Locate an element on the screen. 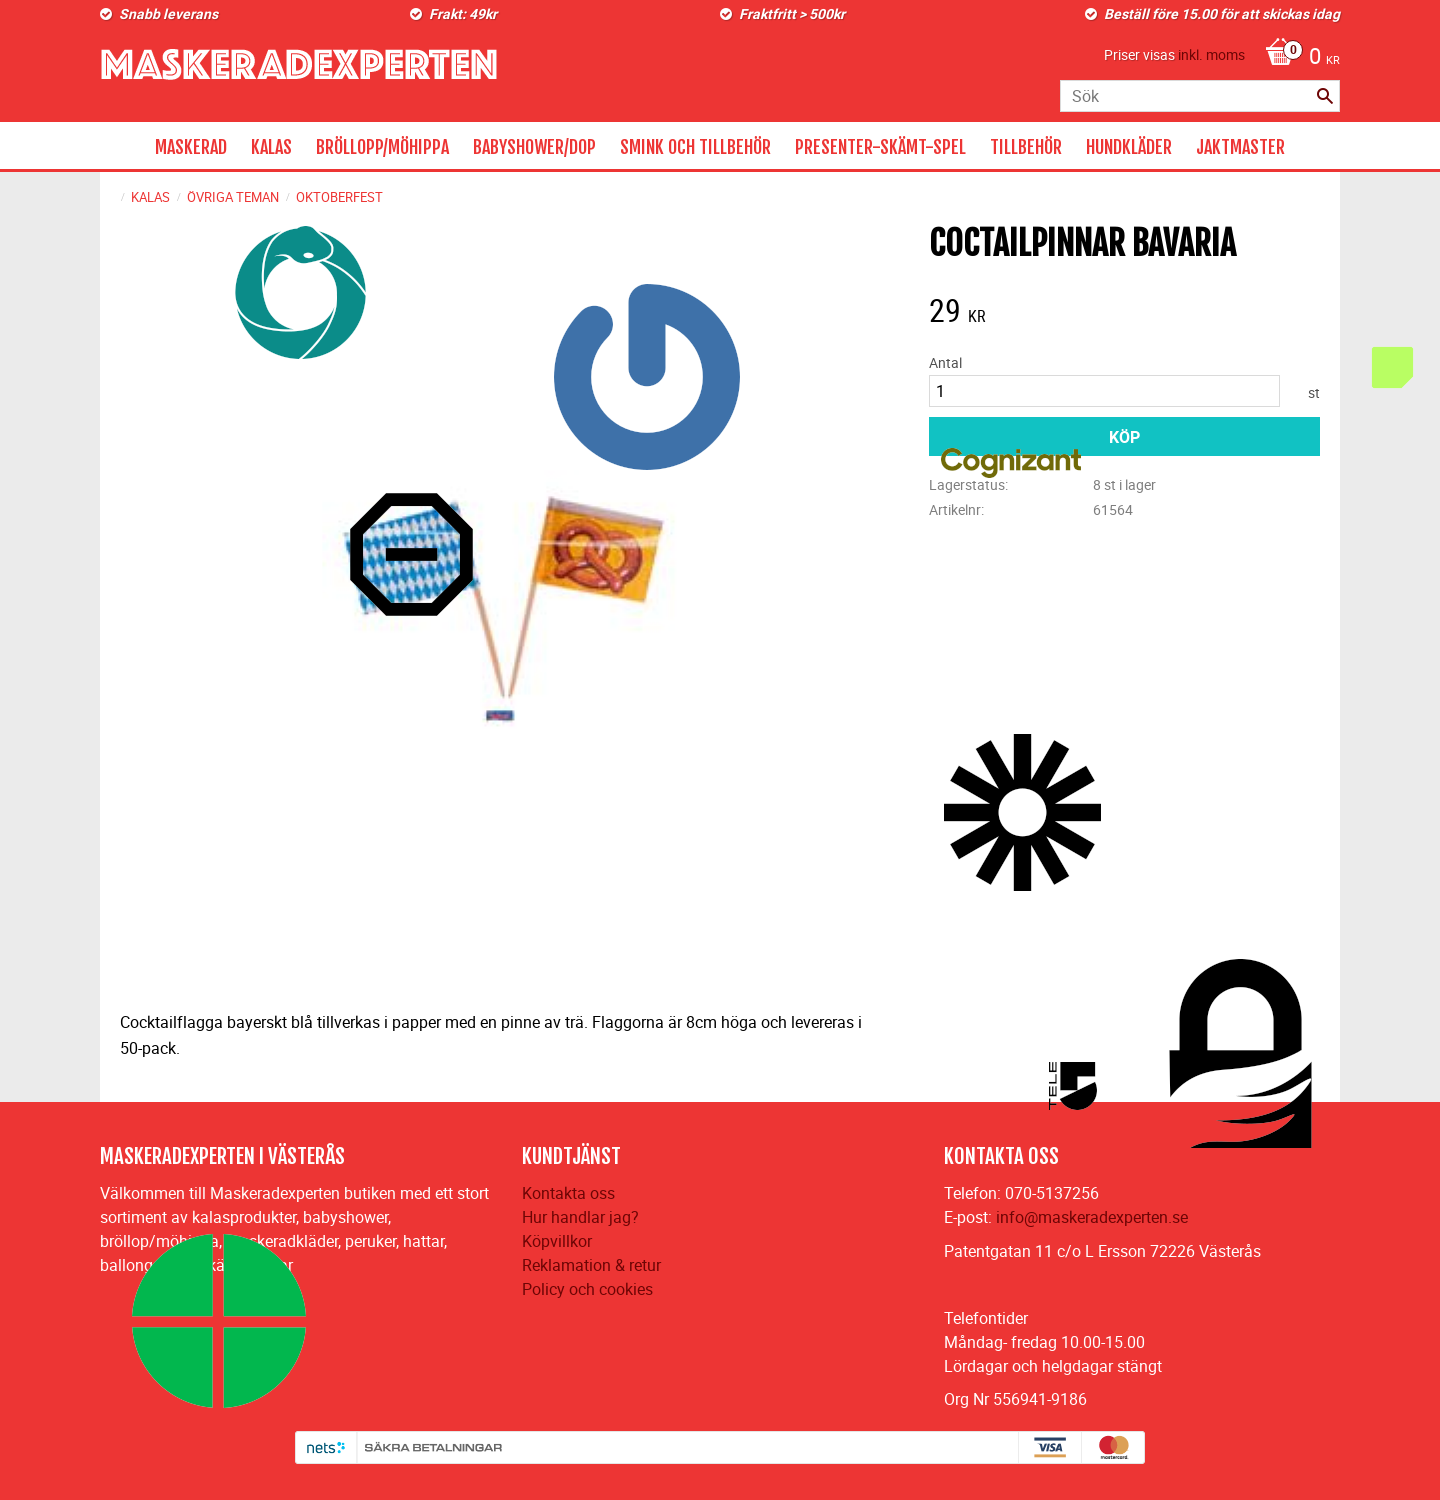  PyPy Python interpreter branding is located at coordinates (300, 292).